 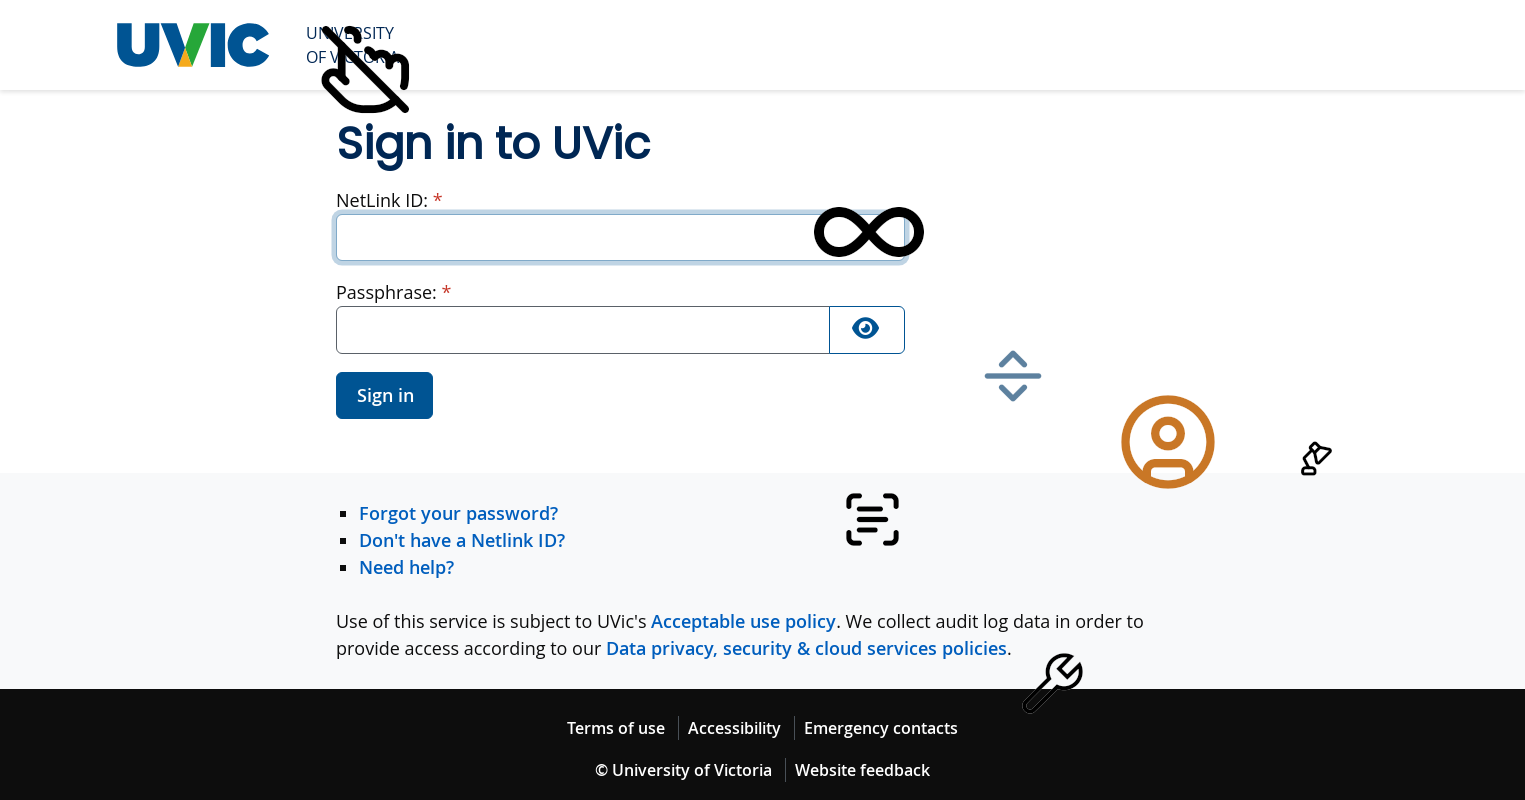 What do you see at coordinates (1013, 376) in the screenshot?
I see `adjust horizontal divider position` at bounding box center [1013, 376].